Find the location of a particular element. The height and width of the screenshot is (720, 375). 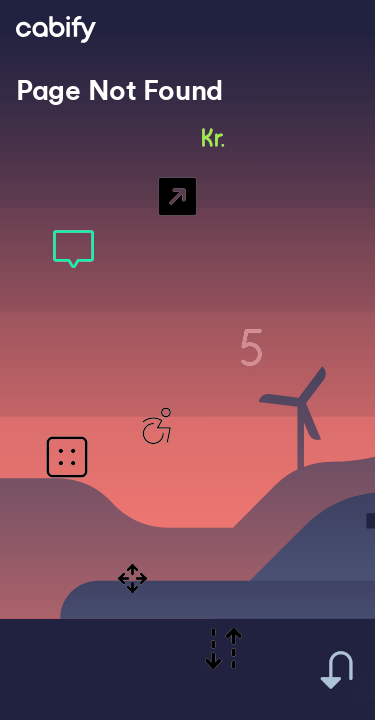

roll or randomize with a value of four is located at coordinates (67, 457).